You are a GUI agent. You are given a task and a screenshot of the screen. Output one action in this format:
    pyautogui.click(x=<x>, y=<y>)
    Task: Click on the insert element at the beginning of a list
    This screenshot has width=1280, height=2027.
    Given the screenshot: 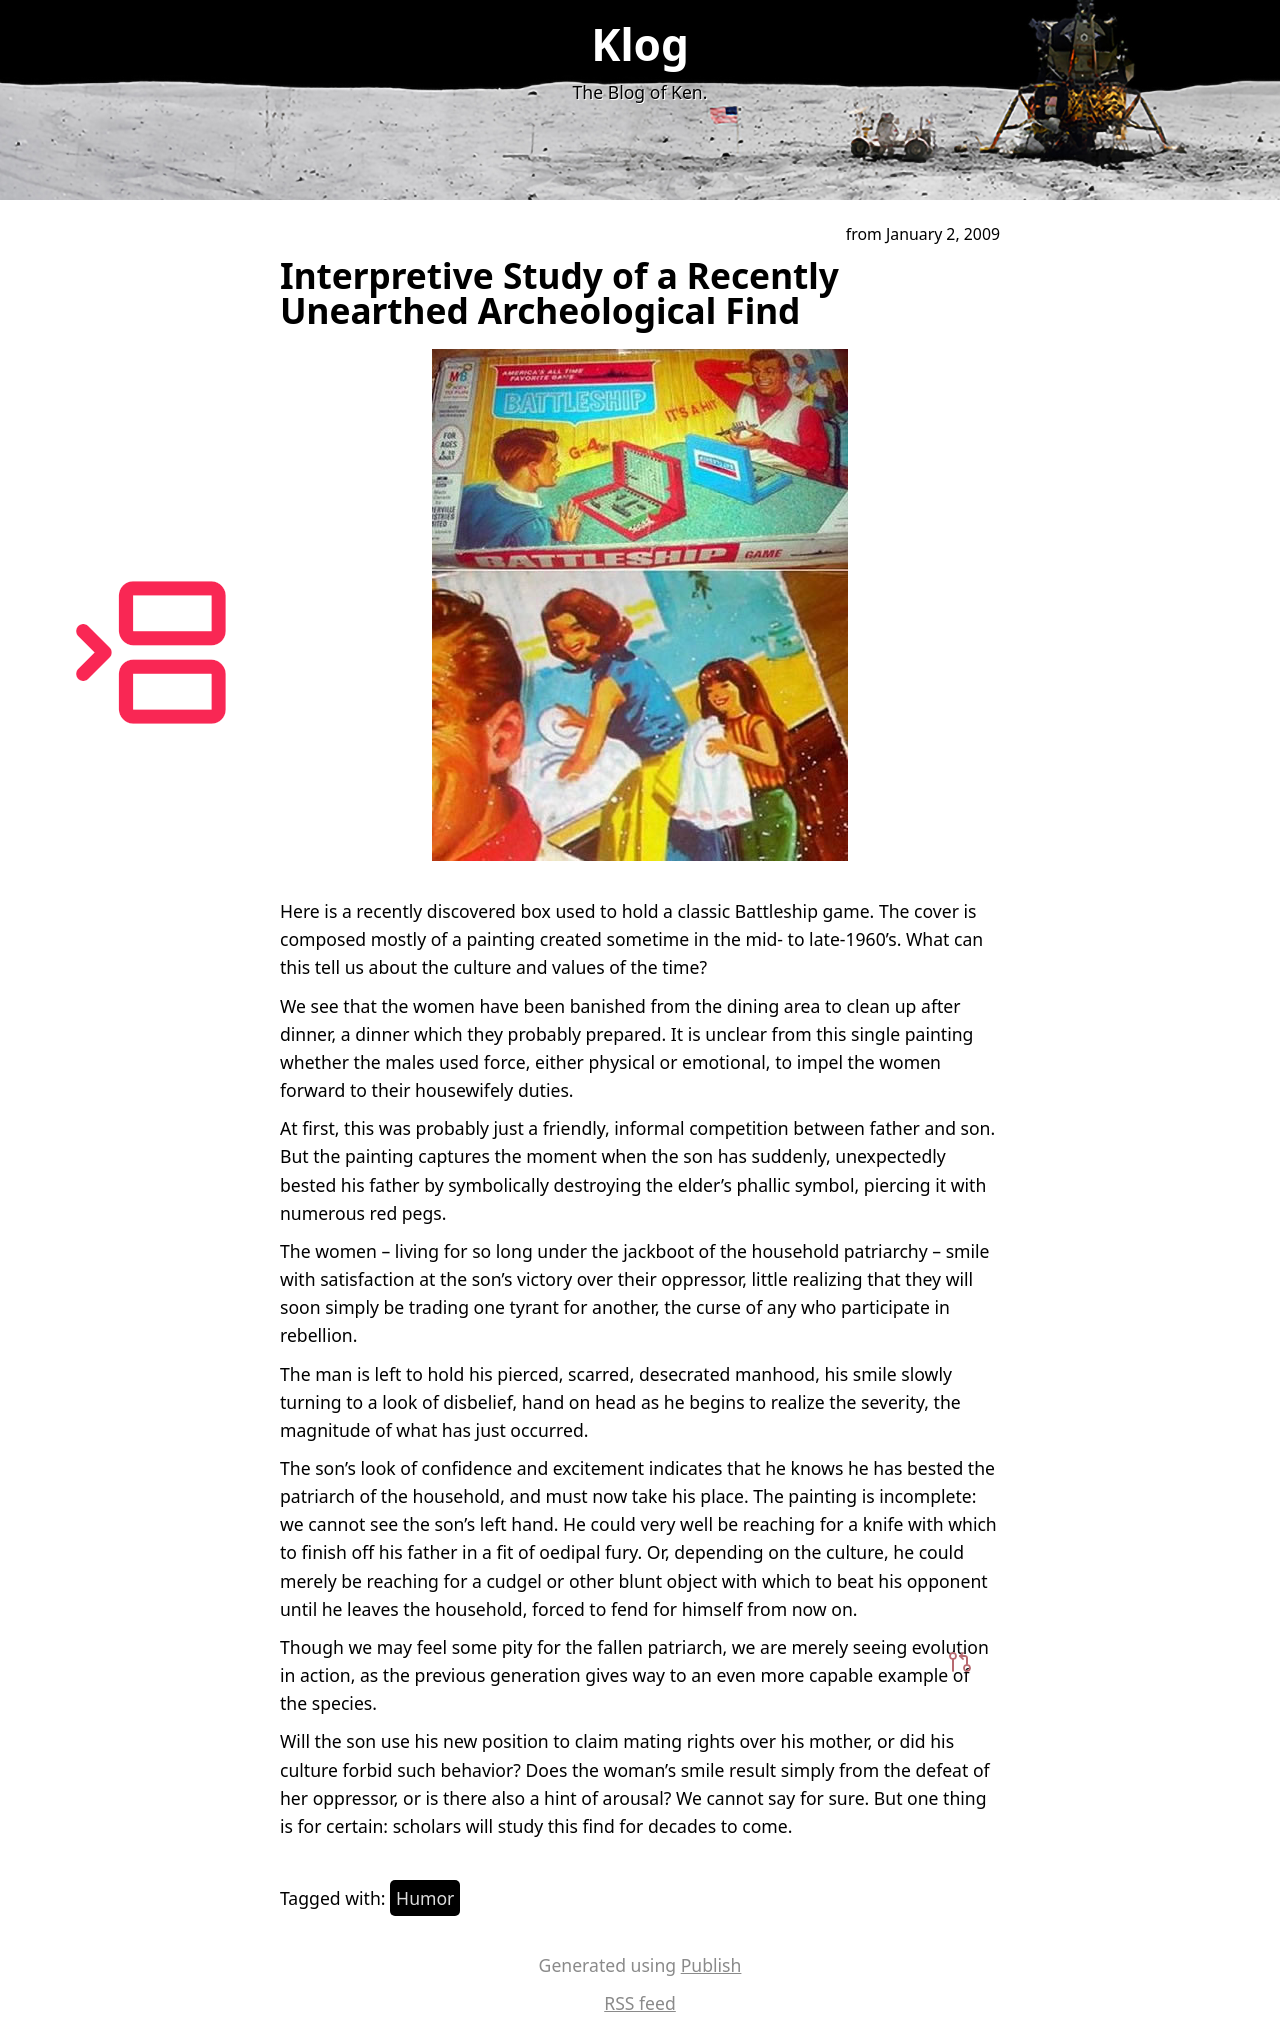 What is the action you would take?
    pyautogui.click(x=154, y=652)
    